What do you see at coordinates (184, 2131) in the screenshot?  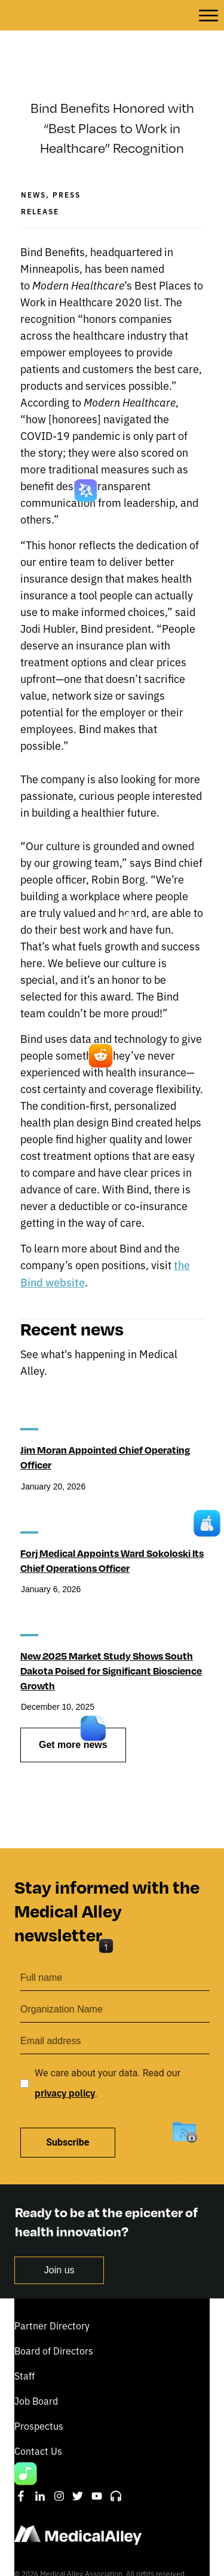 I see `open securefx secure file transfer application` at bounding box center [184, 2131].